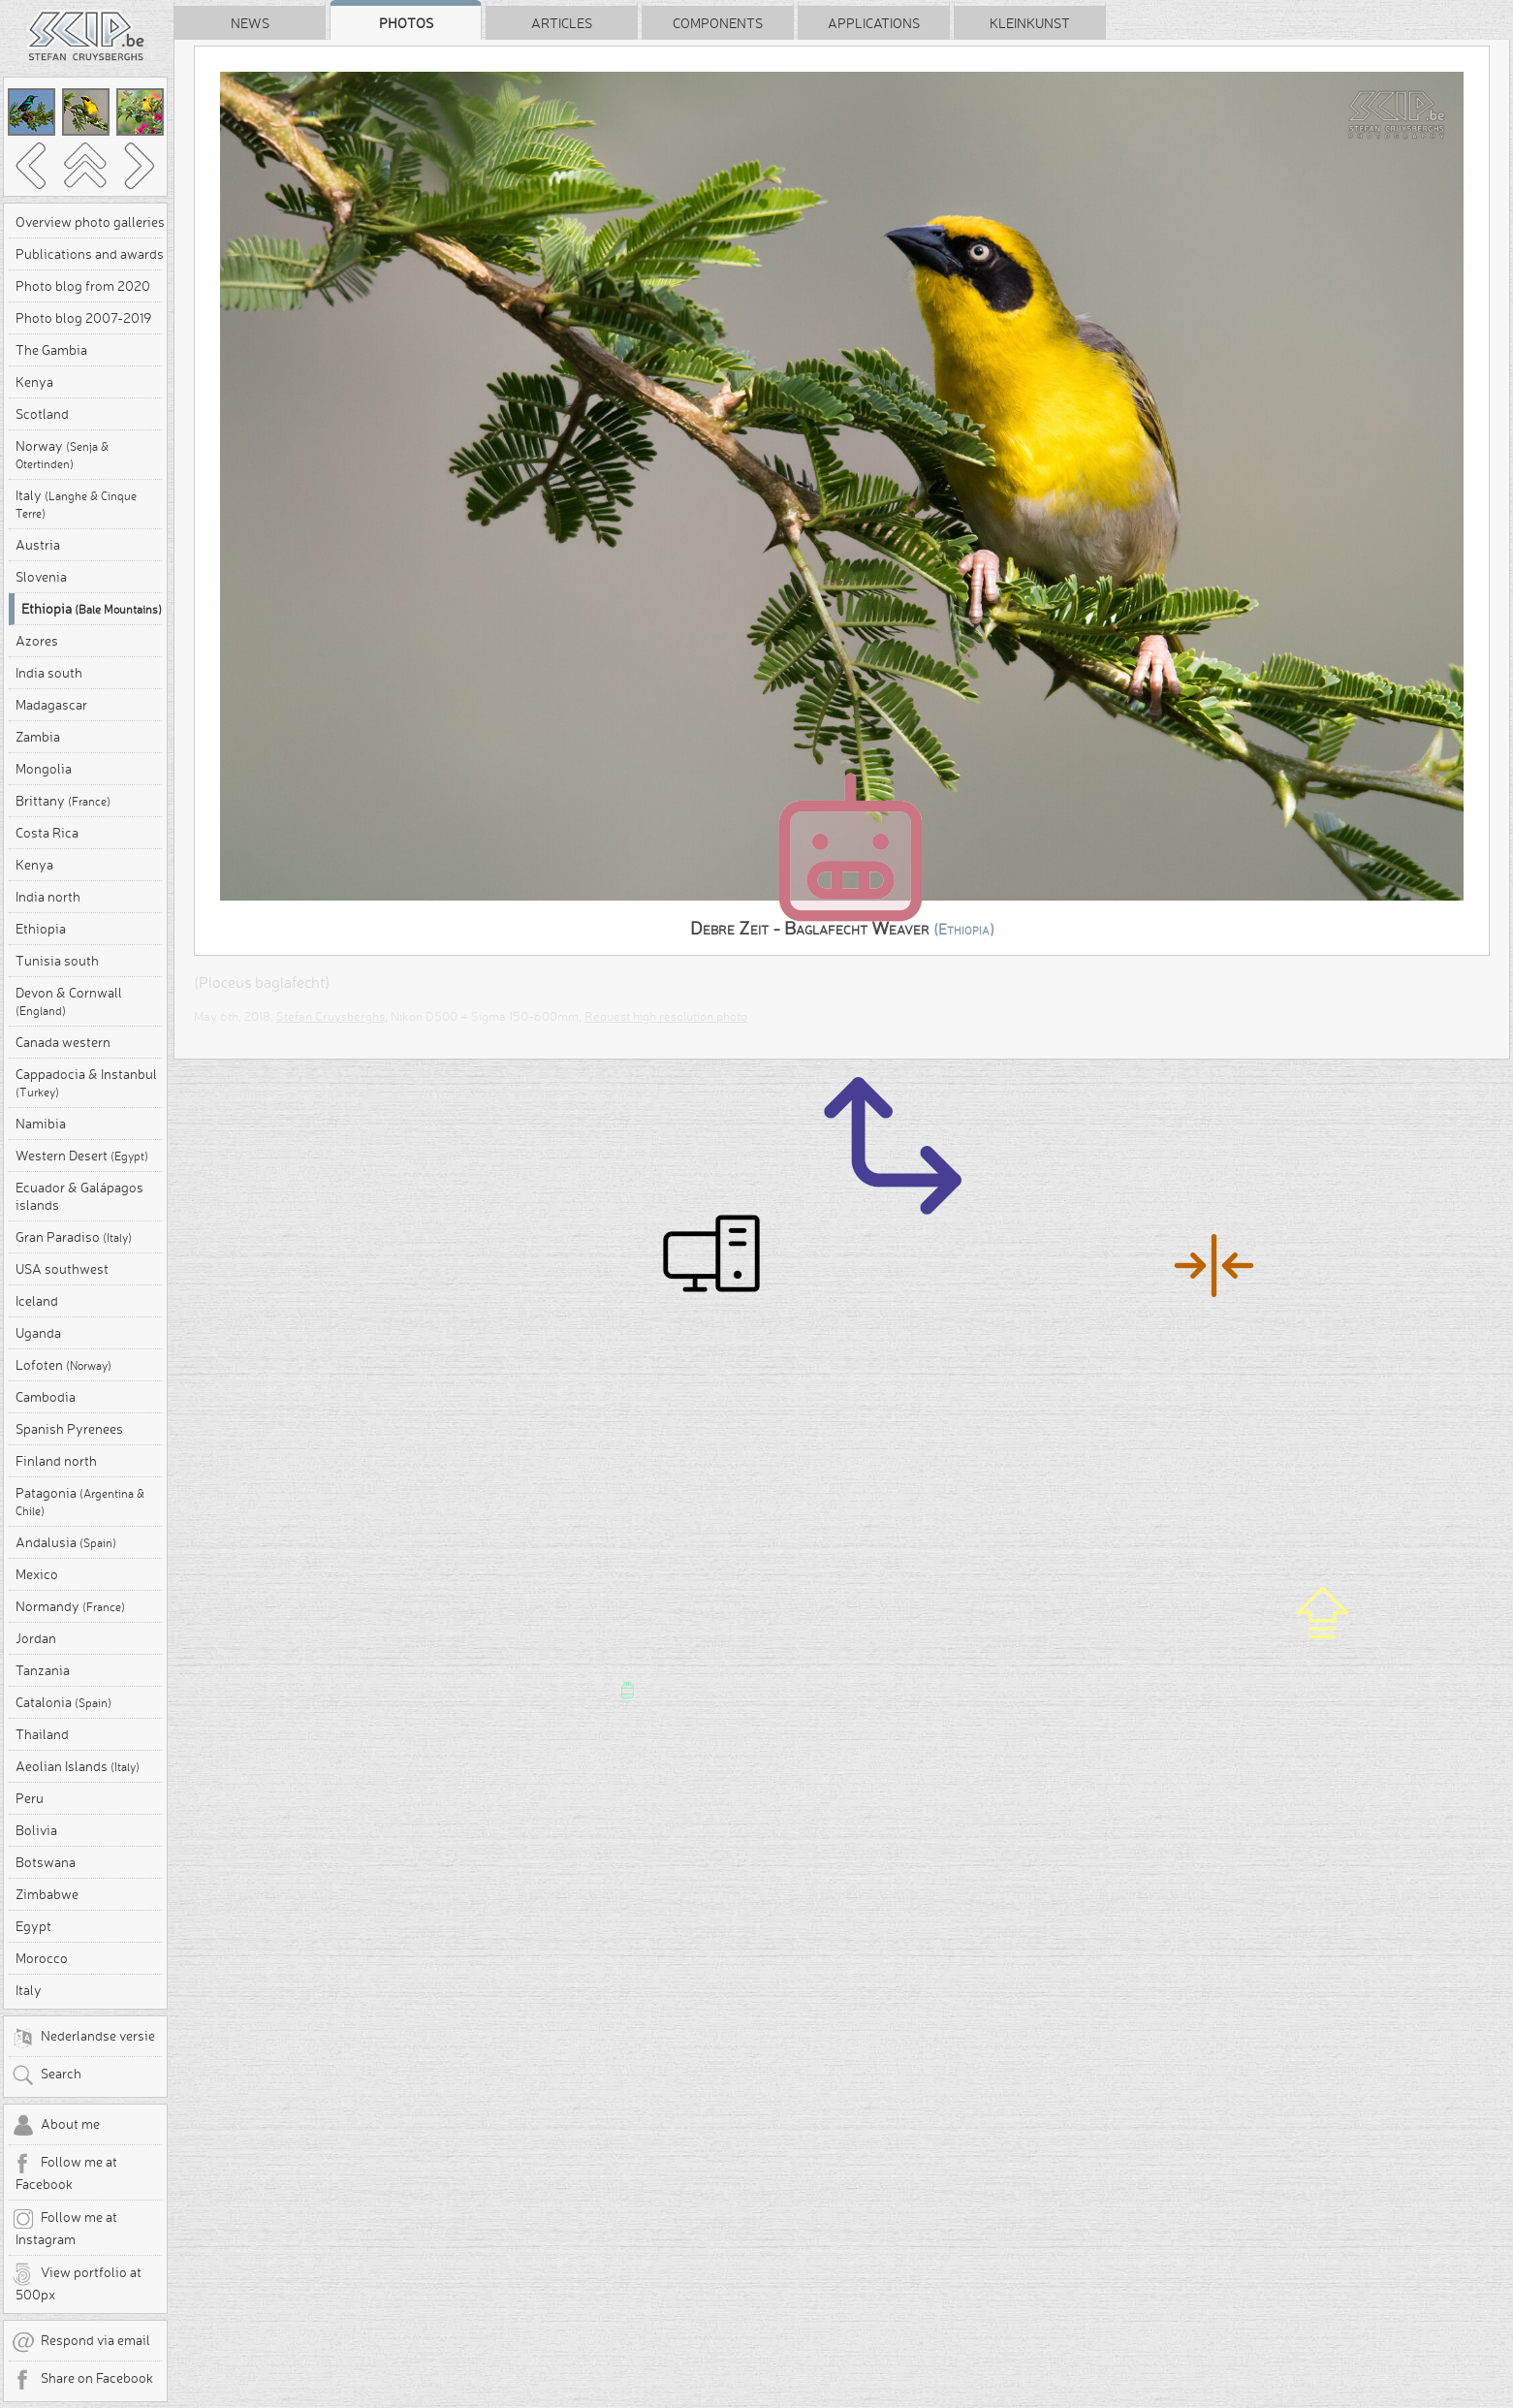  What do you see at coordinates (1322, 1614) in the screenshot?
I see `upload file or content` at bounding box center [1322, 1614].